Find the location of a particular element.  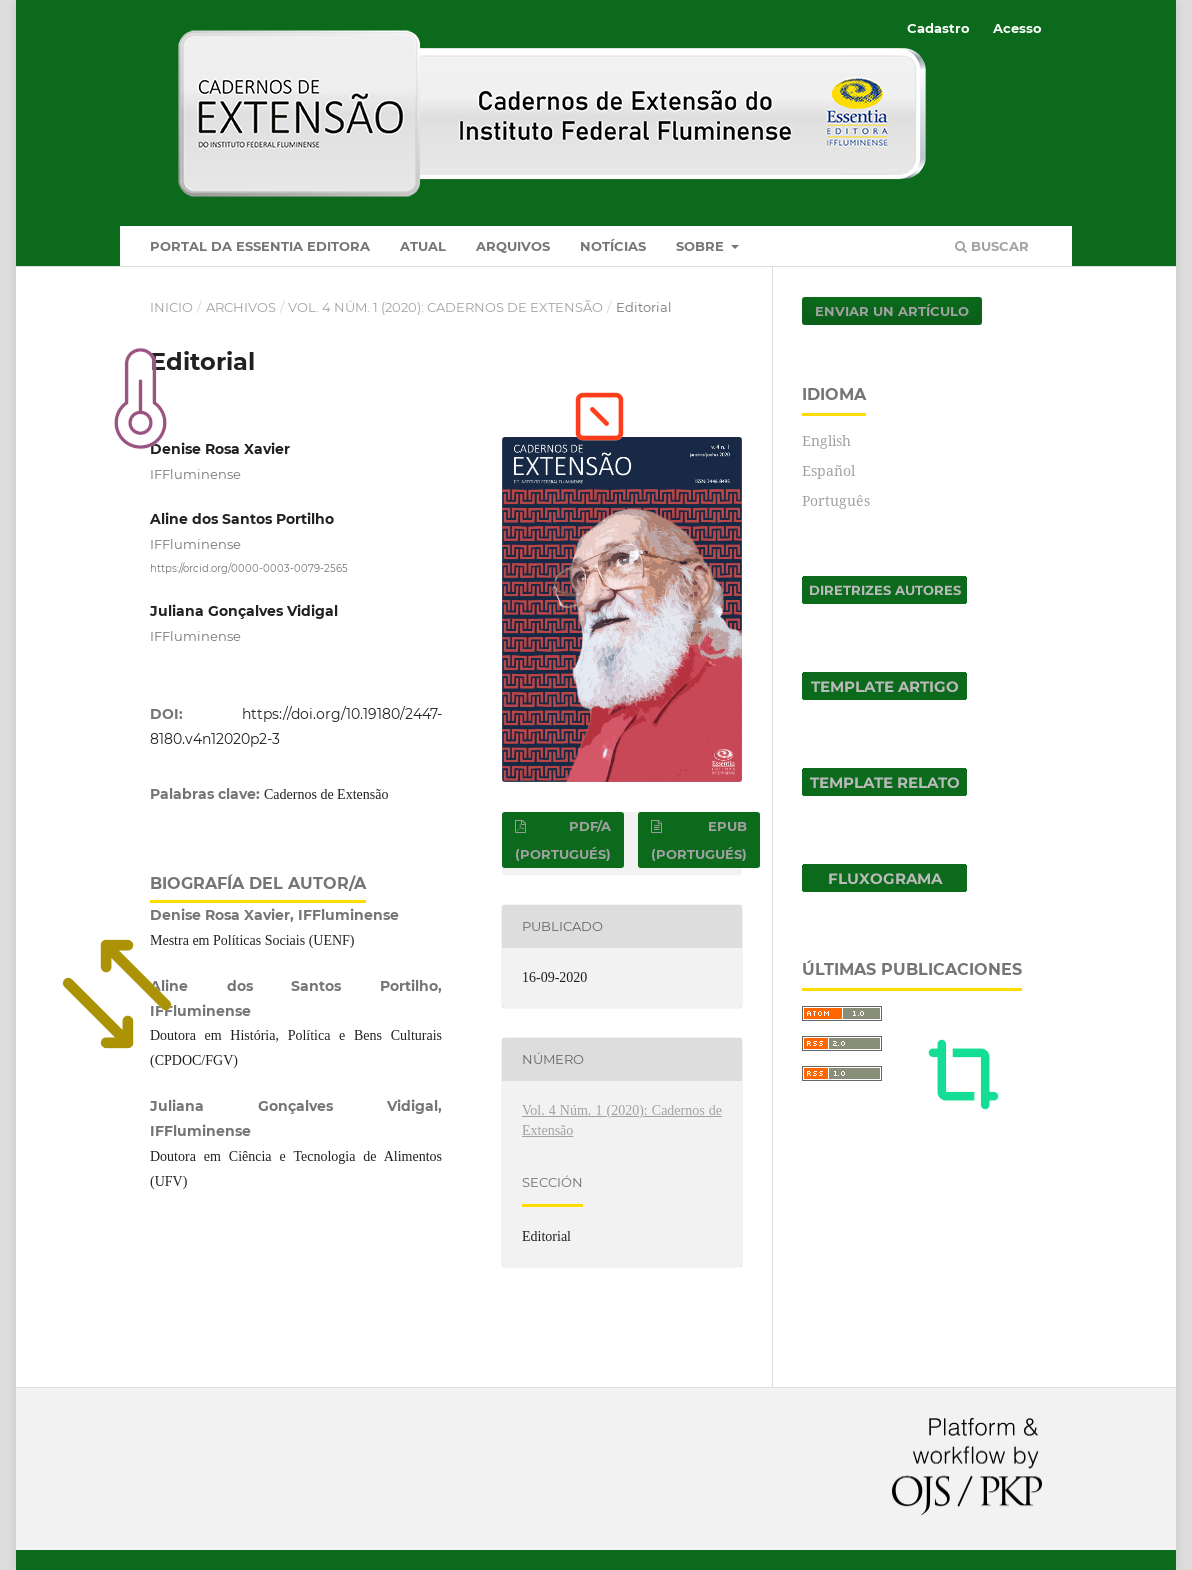

resize element diagonally is located at coordinates (117, 994).